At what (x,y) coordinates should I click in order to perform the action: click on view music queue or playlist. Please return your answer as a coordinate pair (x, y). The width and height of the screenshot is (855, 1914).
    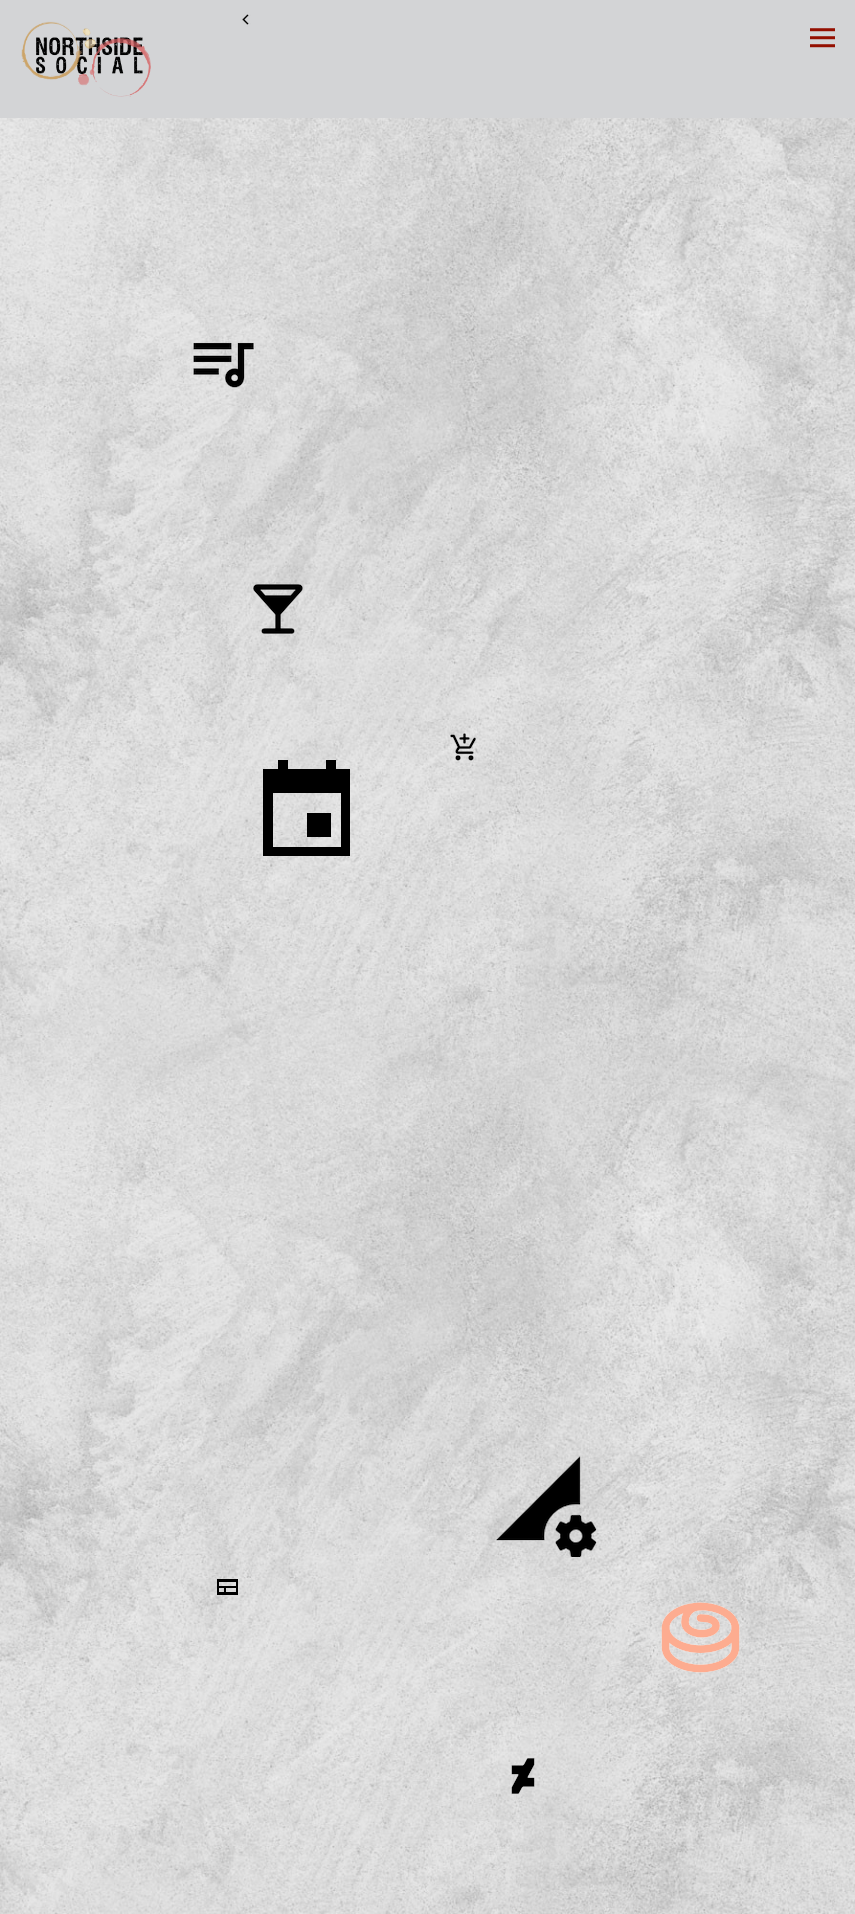
    Looking at the image, I should click on (222, 362).